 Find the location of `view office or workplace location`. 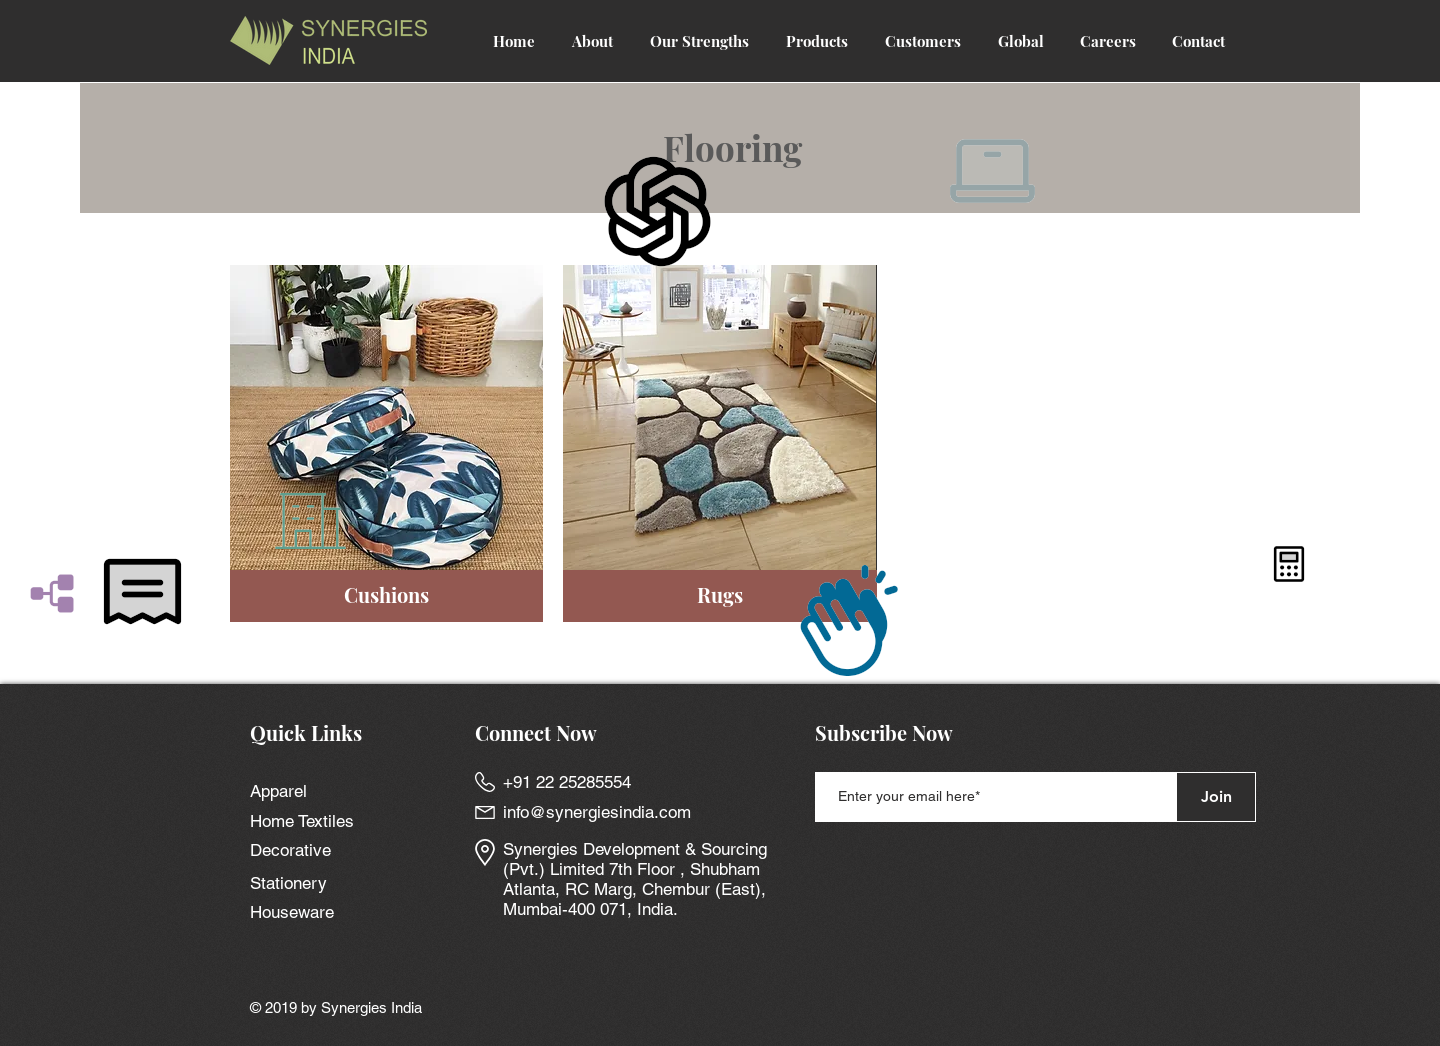

view office or workplace location is located at coordinates (308, 521).